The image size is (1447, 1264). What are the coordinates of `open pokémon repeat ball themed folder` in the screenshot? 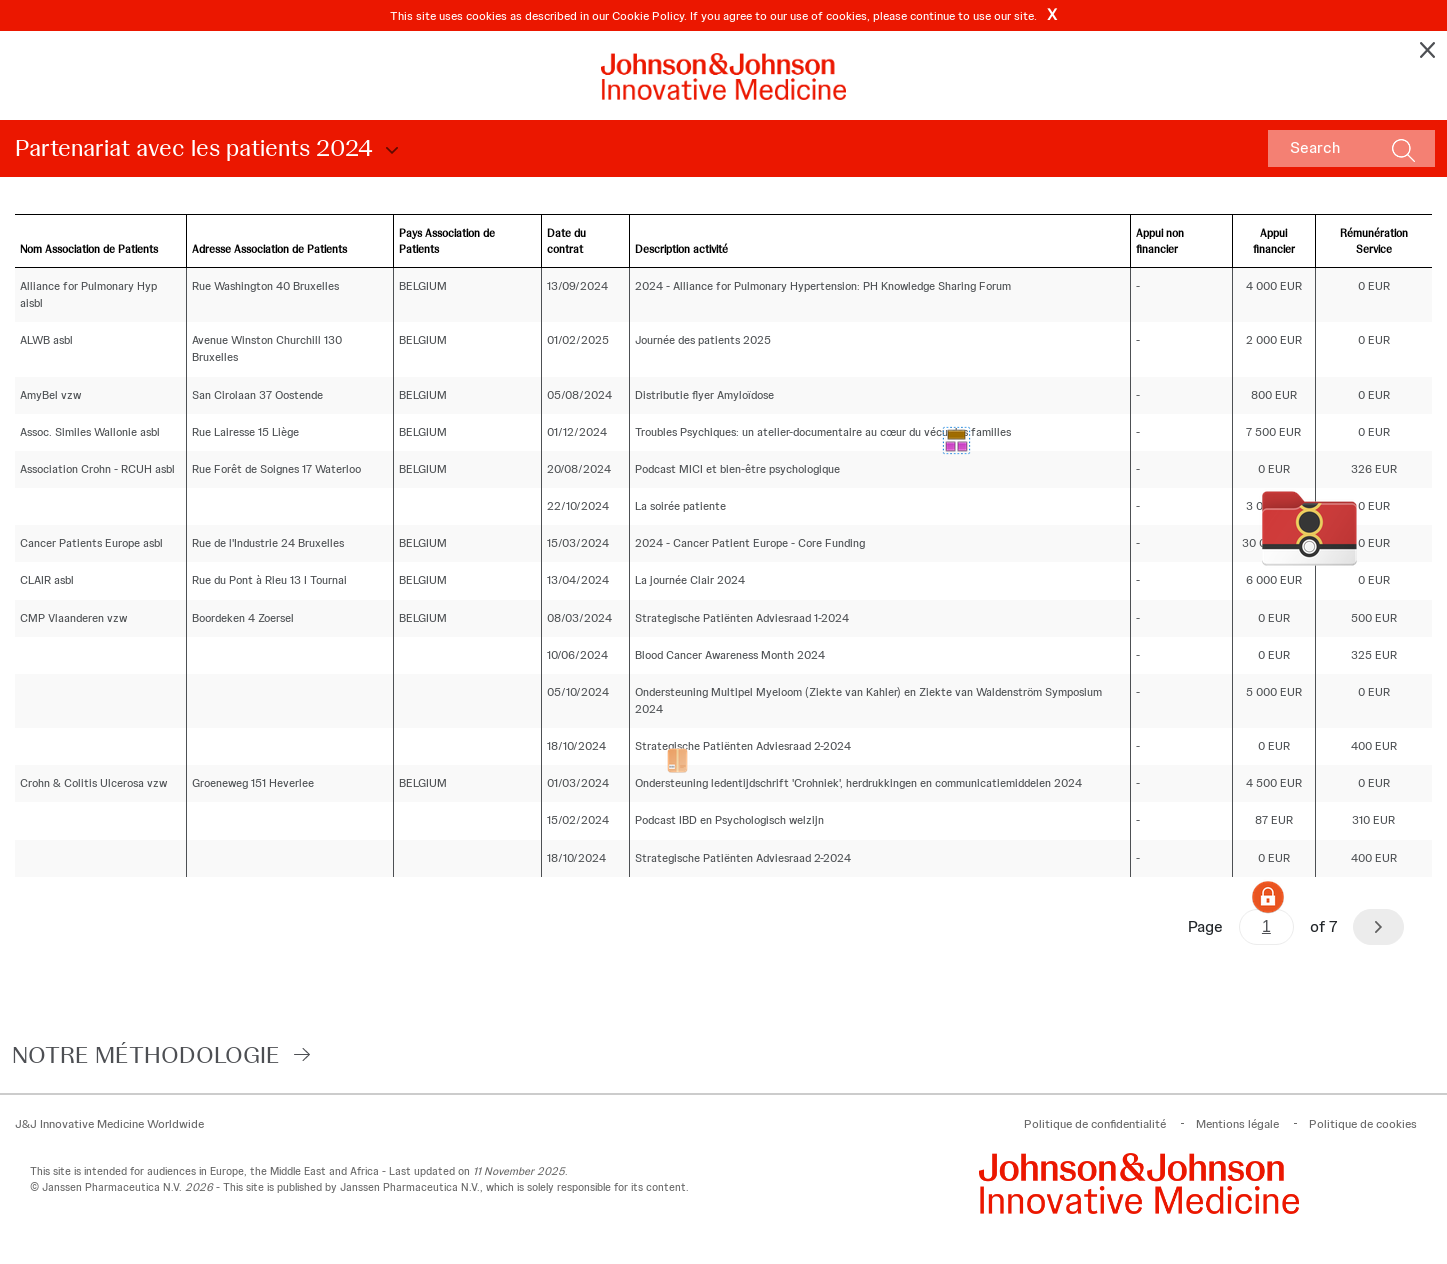 It's located at (1309, 531).